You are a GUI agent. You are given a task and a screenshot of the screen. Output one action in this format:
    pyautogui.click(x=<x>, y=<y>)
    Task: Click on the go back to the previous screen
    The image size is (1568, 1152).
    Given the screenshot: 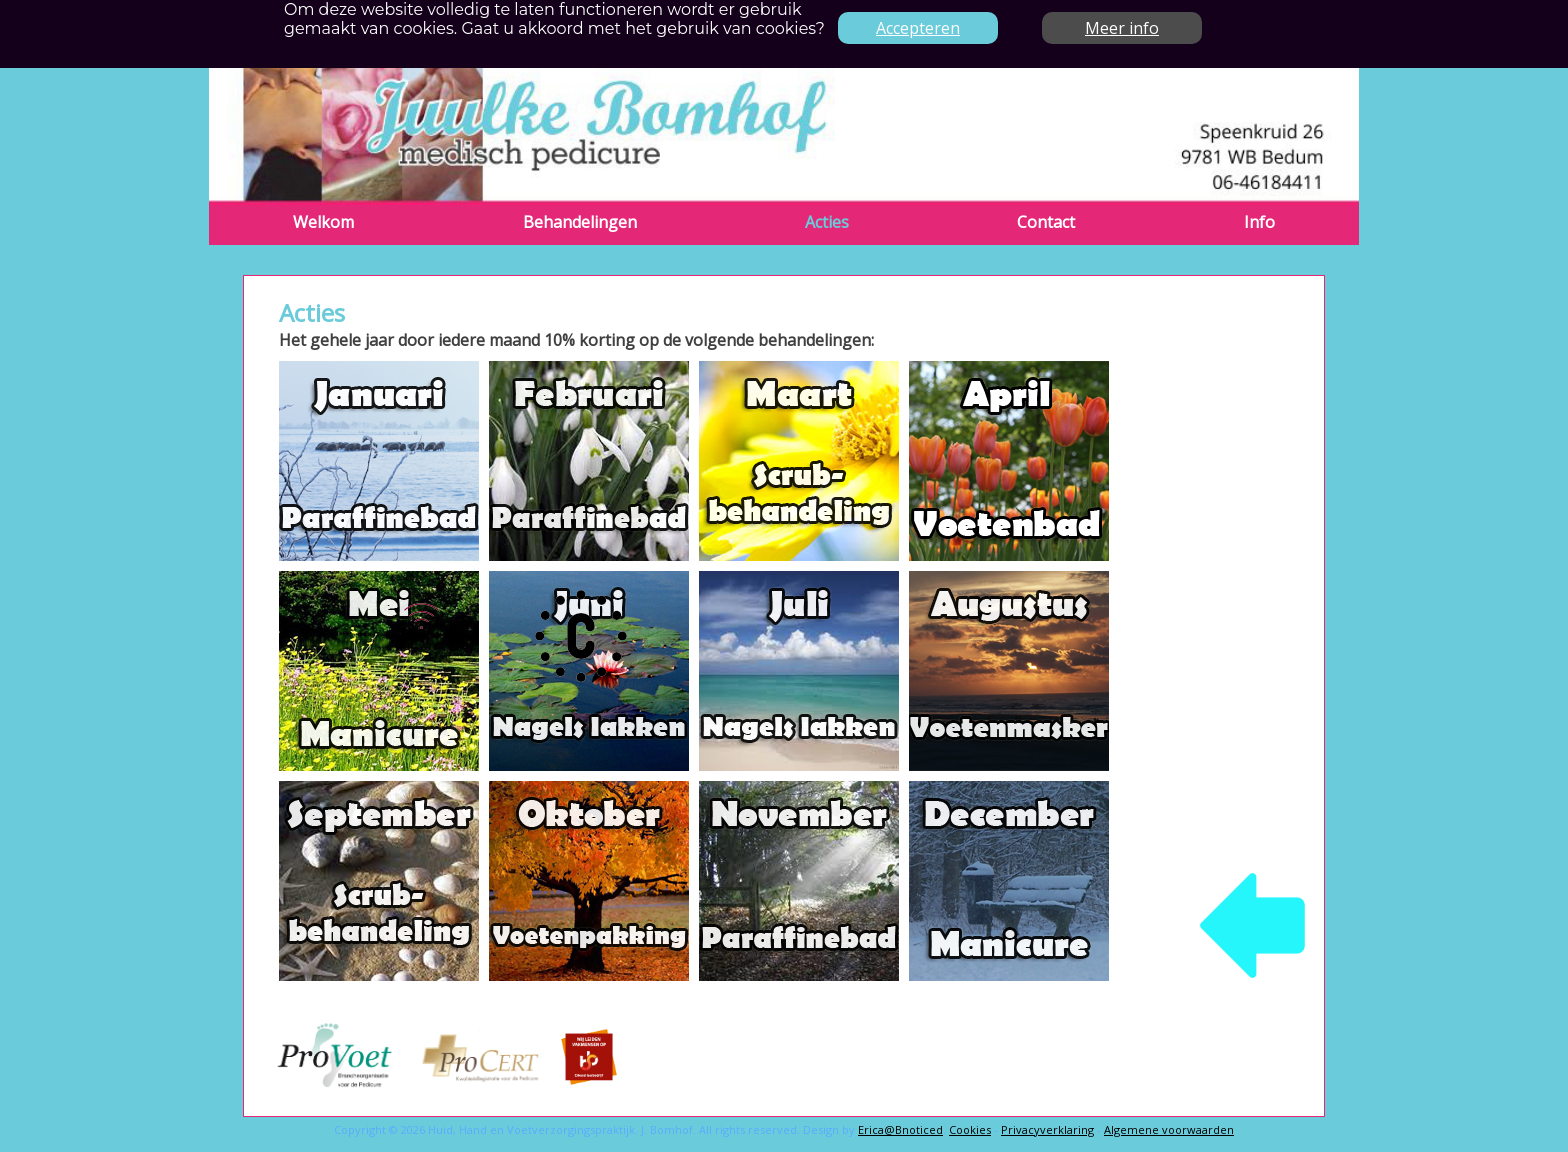 What is the action you would take?
    pyautogui.click(x=1256, y=925)
    